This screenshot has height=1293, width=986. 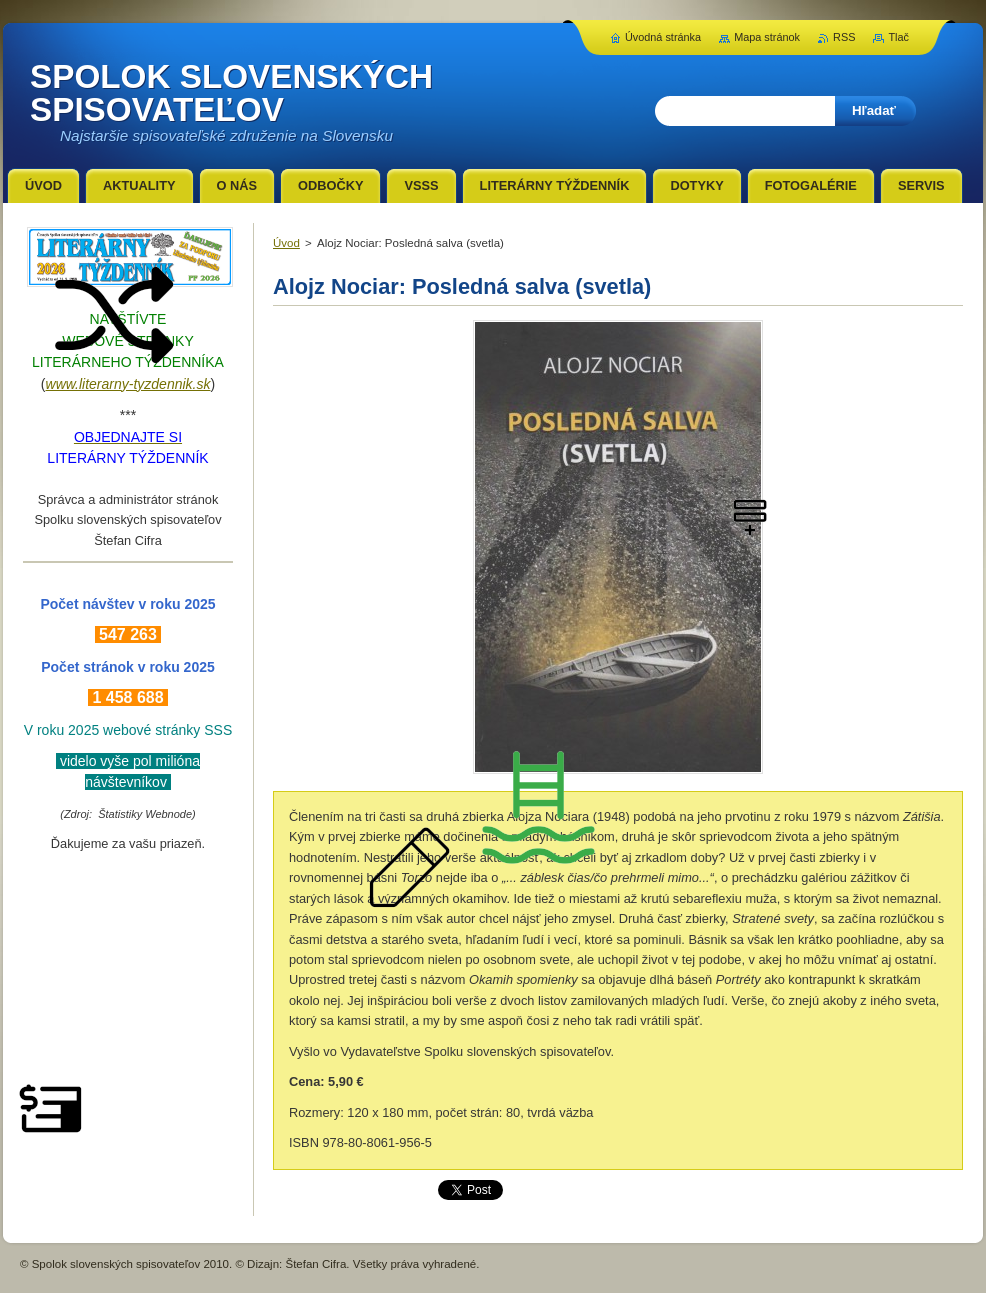 What do you see at coordinates (750, 515) in the screenshot?
I see `add a new row below` at bounding box center [750, 515].